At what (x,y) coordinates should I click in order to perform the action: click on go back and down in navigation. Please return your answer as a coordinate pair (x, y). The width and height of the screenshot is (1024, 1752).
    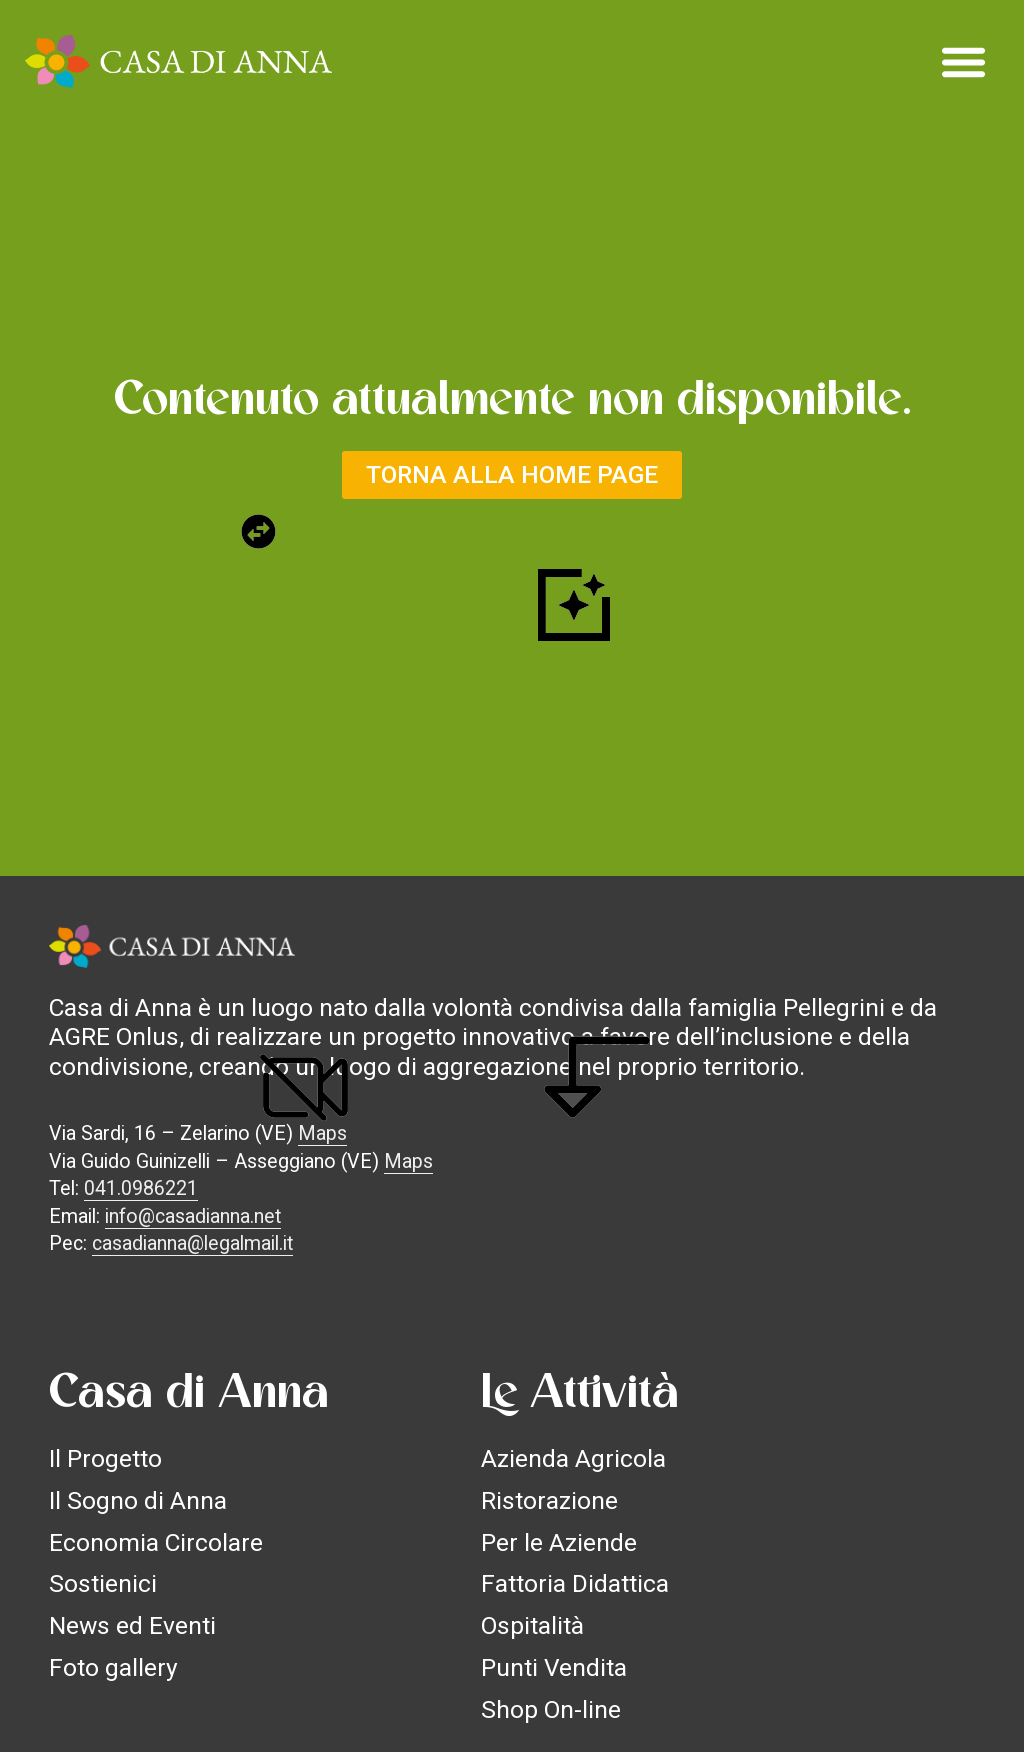
    Looking at the image, I should click on (593, 1069).